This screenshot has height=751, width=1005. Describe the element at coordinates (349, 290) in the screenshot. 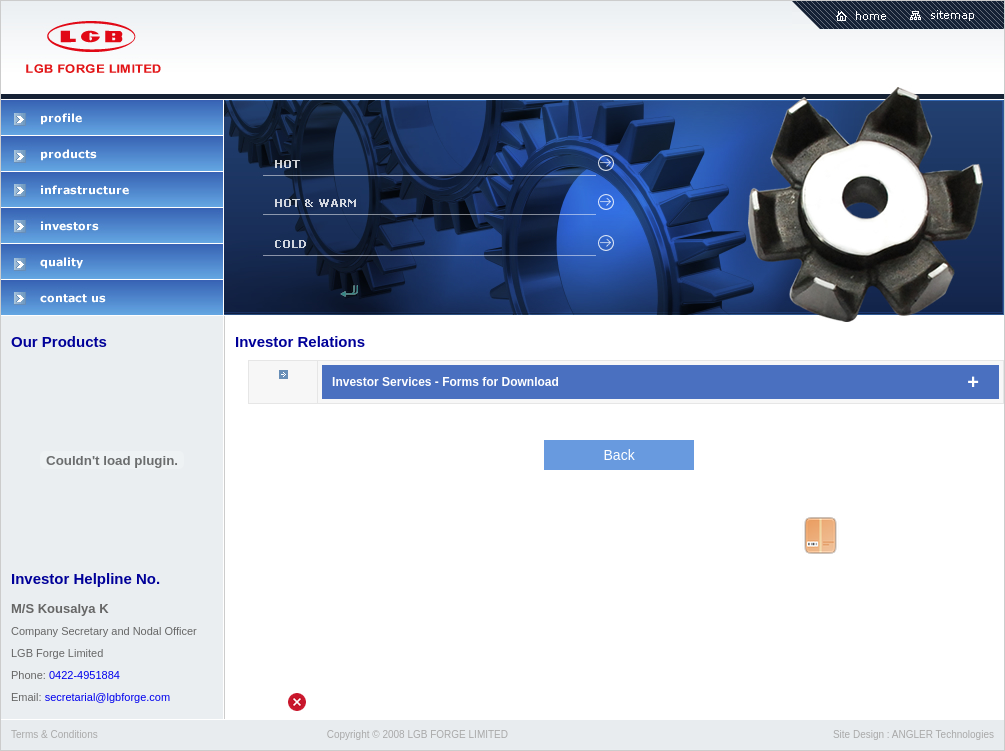

I see `reply to all recipients of an email` at that location.